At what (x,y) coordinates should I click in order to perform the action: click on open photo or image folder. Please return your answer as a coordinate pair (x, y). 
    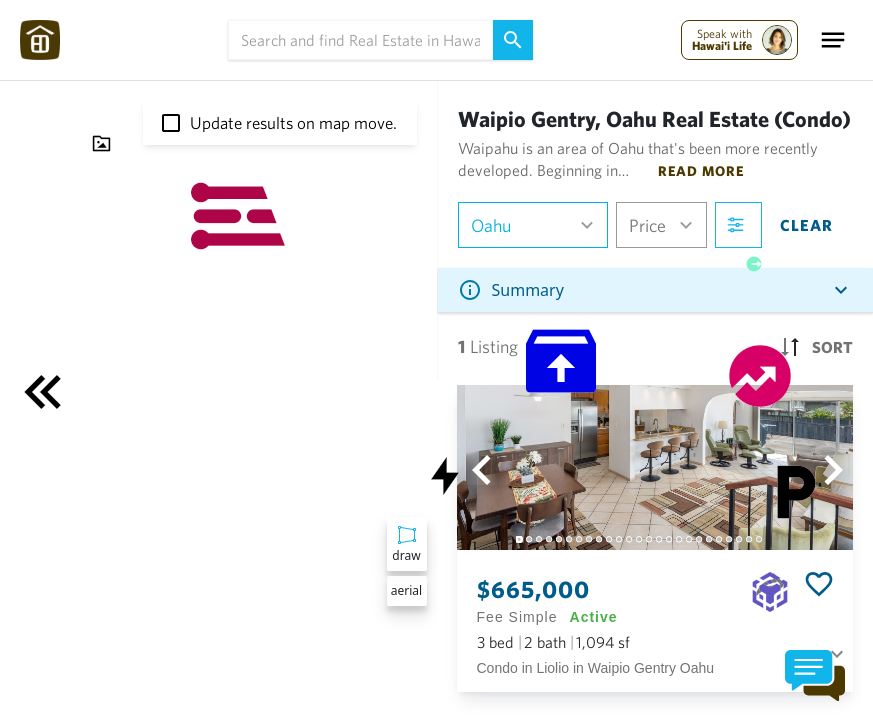
    Looking at the image, I should click on (101, 143).